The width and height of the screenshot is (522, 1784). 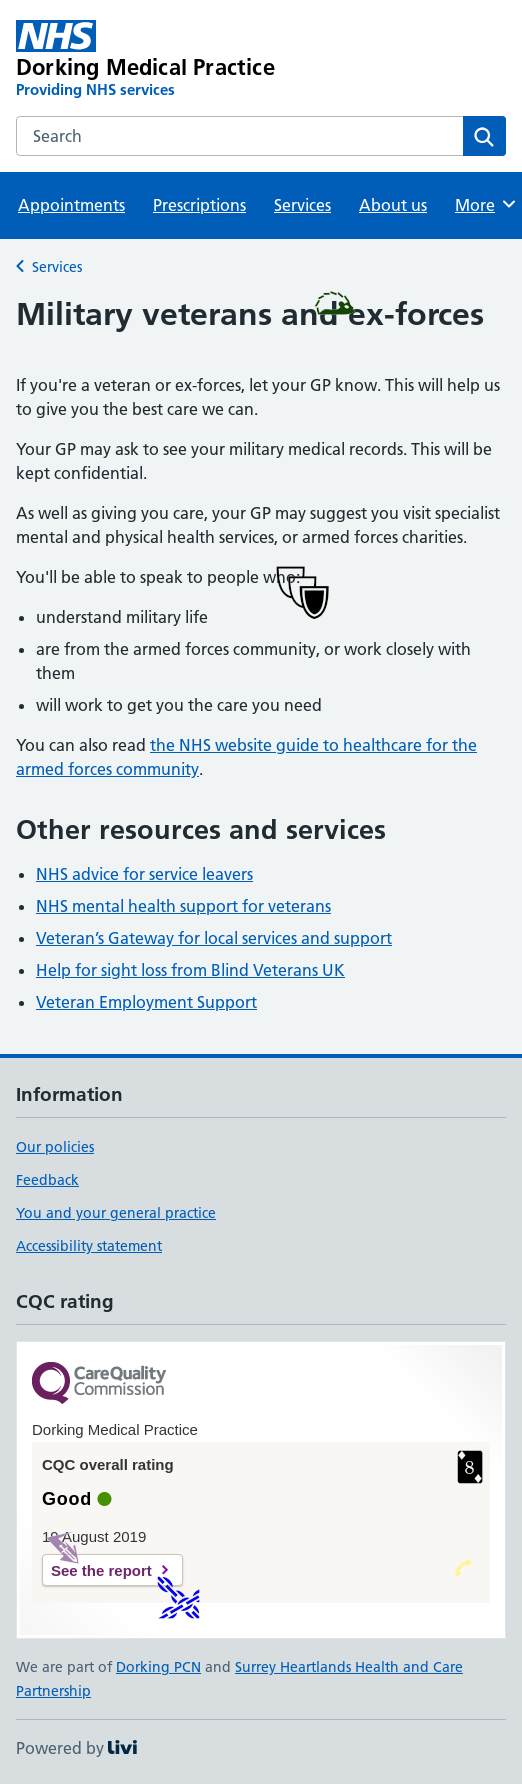 What do you see at coordinates (470, 1467) in the screenshot?
I see `play the 8 of diamonds card` at bounding box center [470, 1467].